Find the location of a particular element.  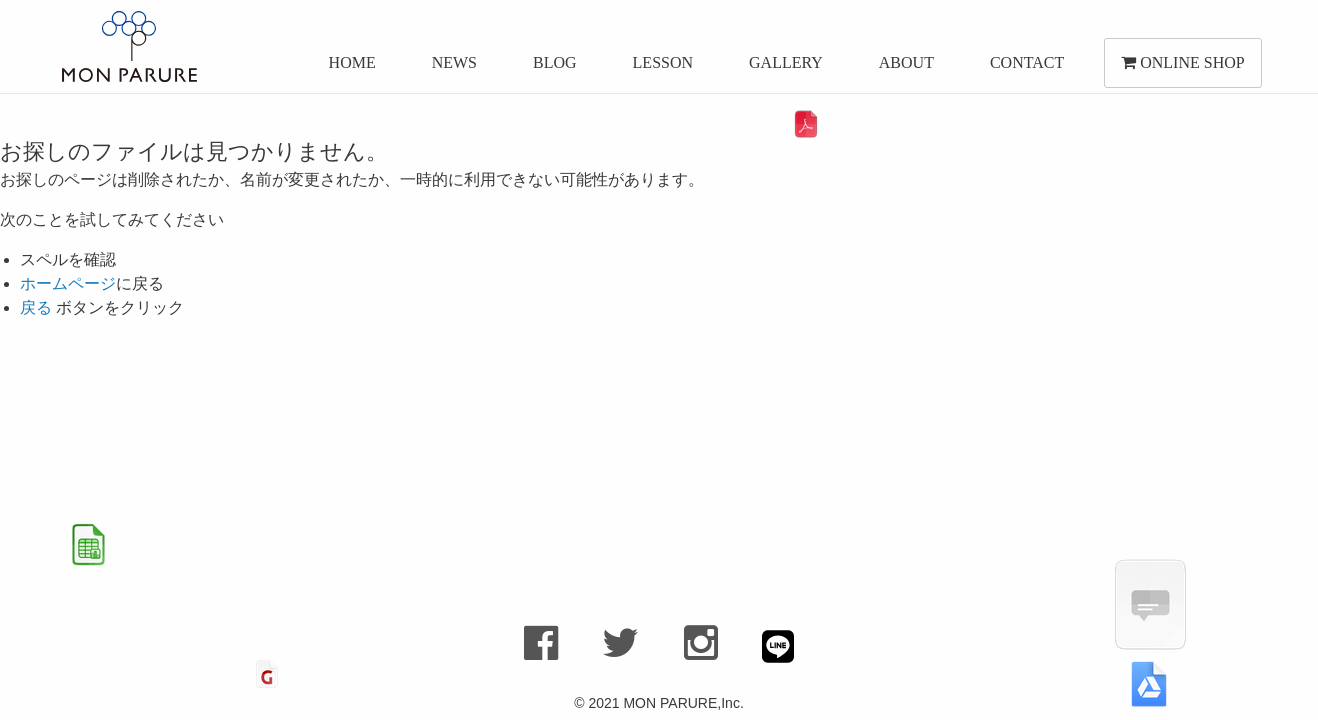

a compressed pdf file is located at coordinates (806, 124).